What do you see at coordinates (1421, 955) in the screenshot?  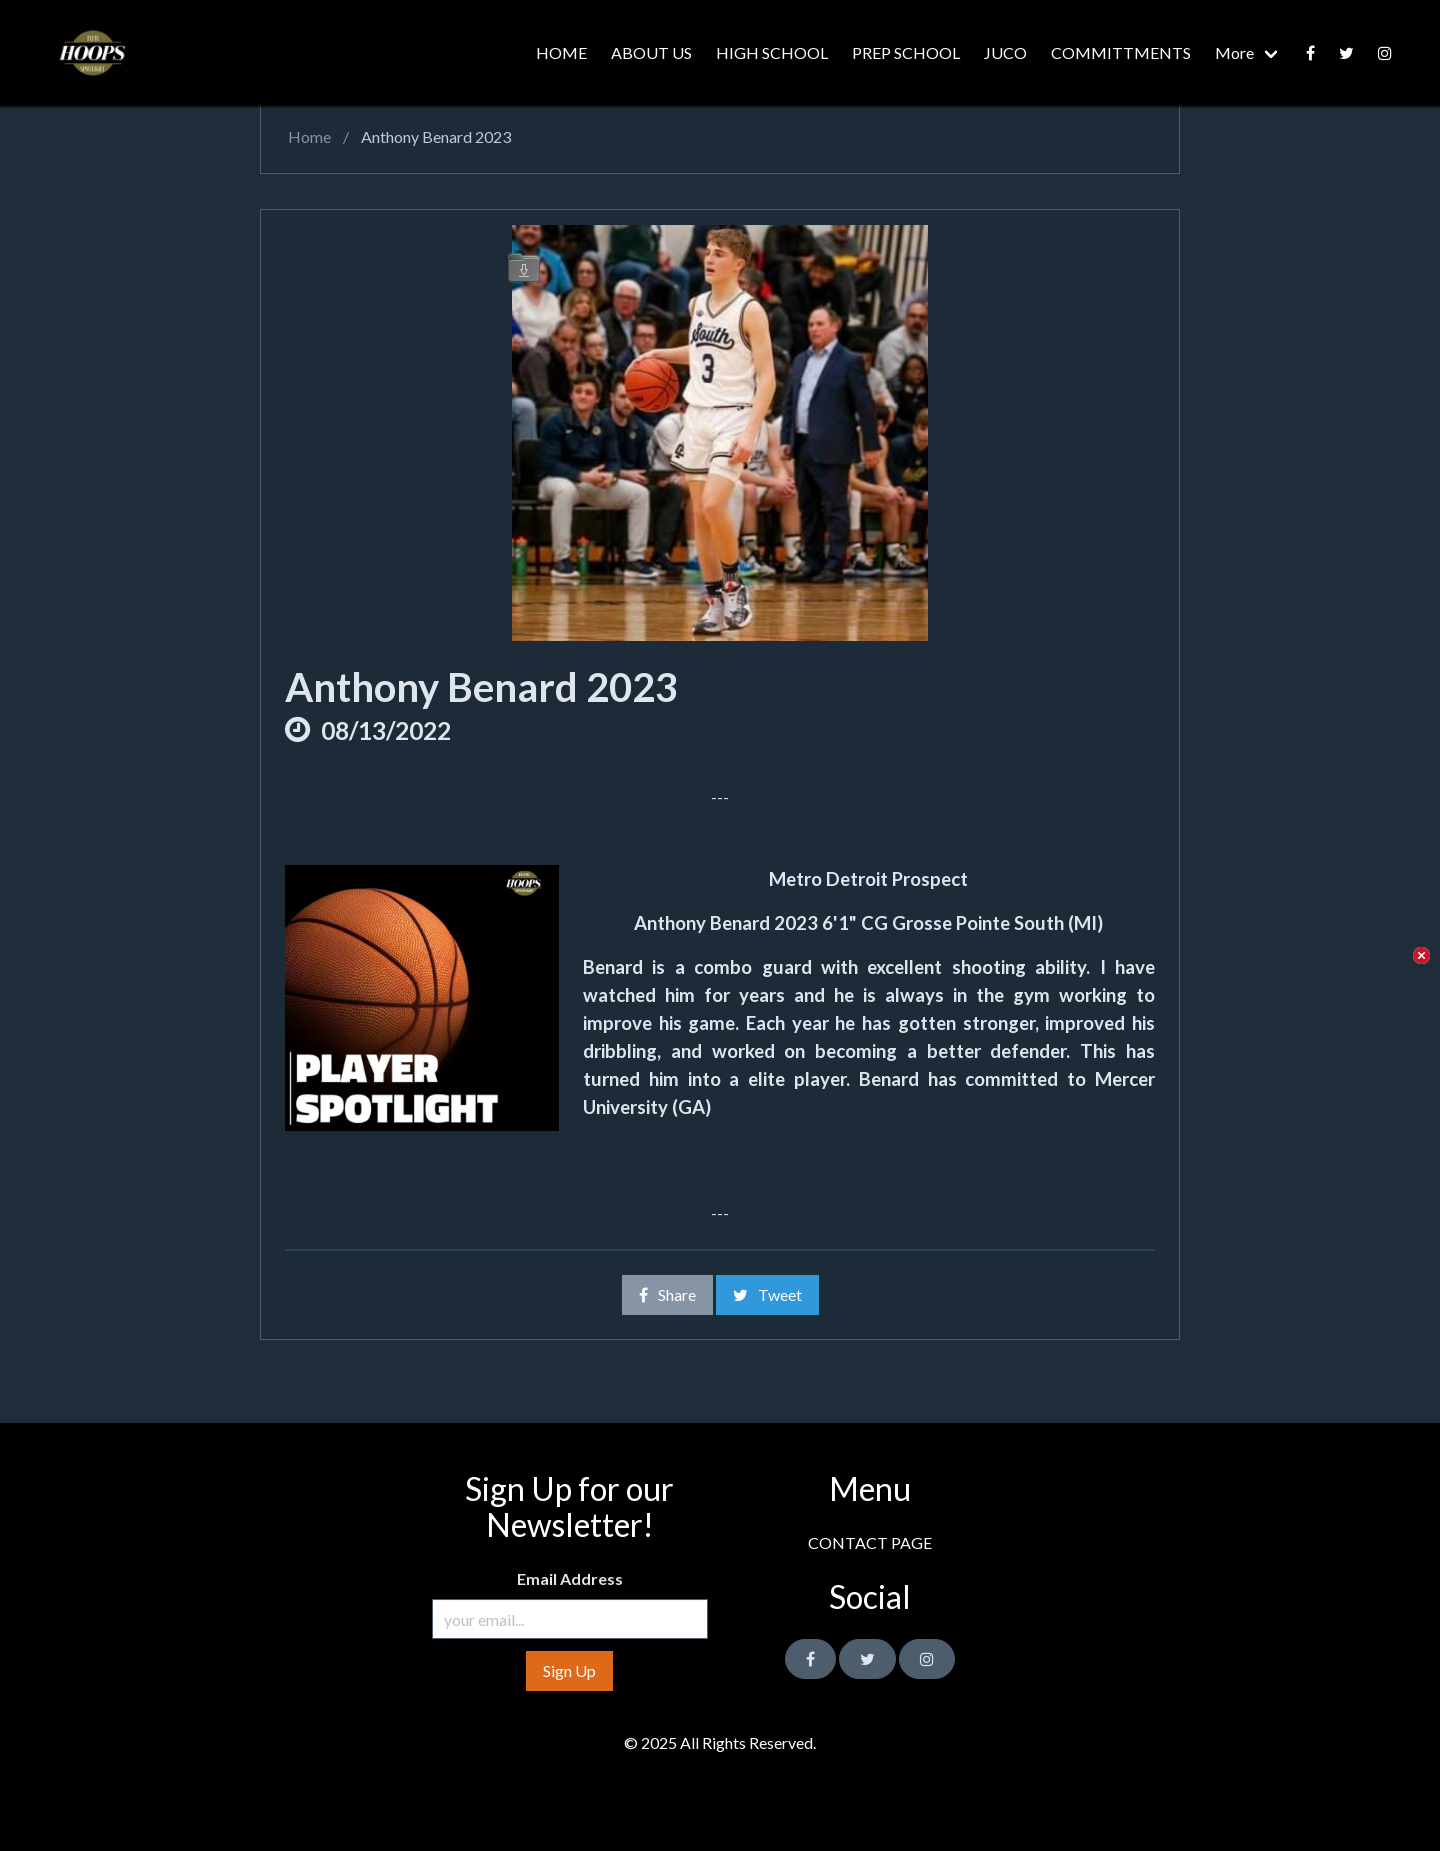 I see `close the current window or dialog` at bounding box center [1421, 955].